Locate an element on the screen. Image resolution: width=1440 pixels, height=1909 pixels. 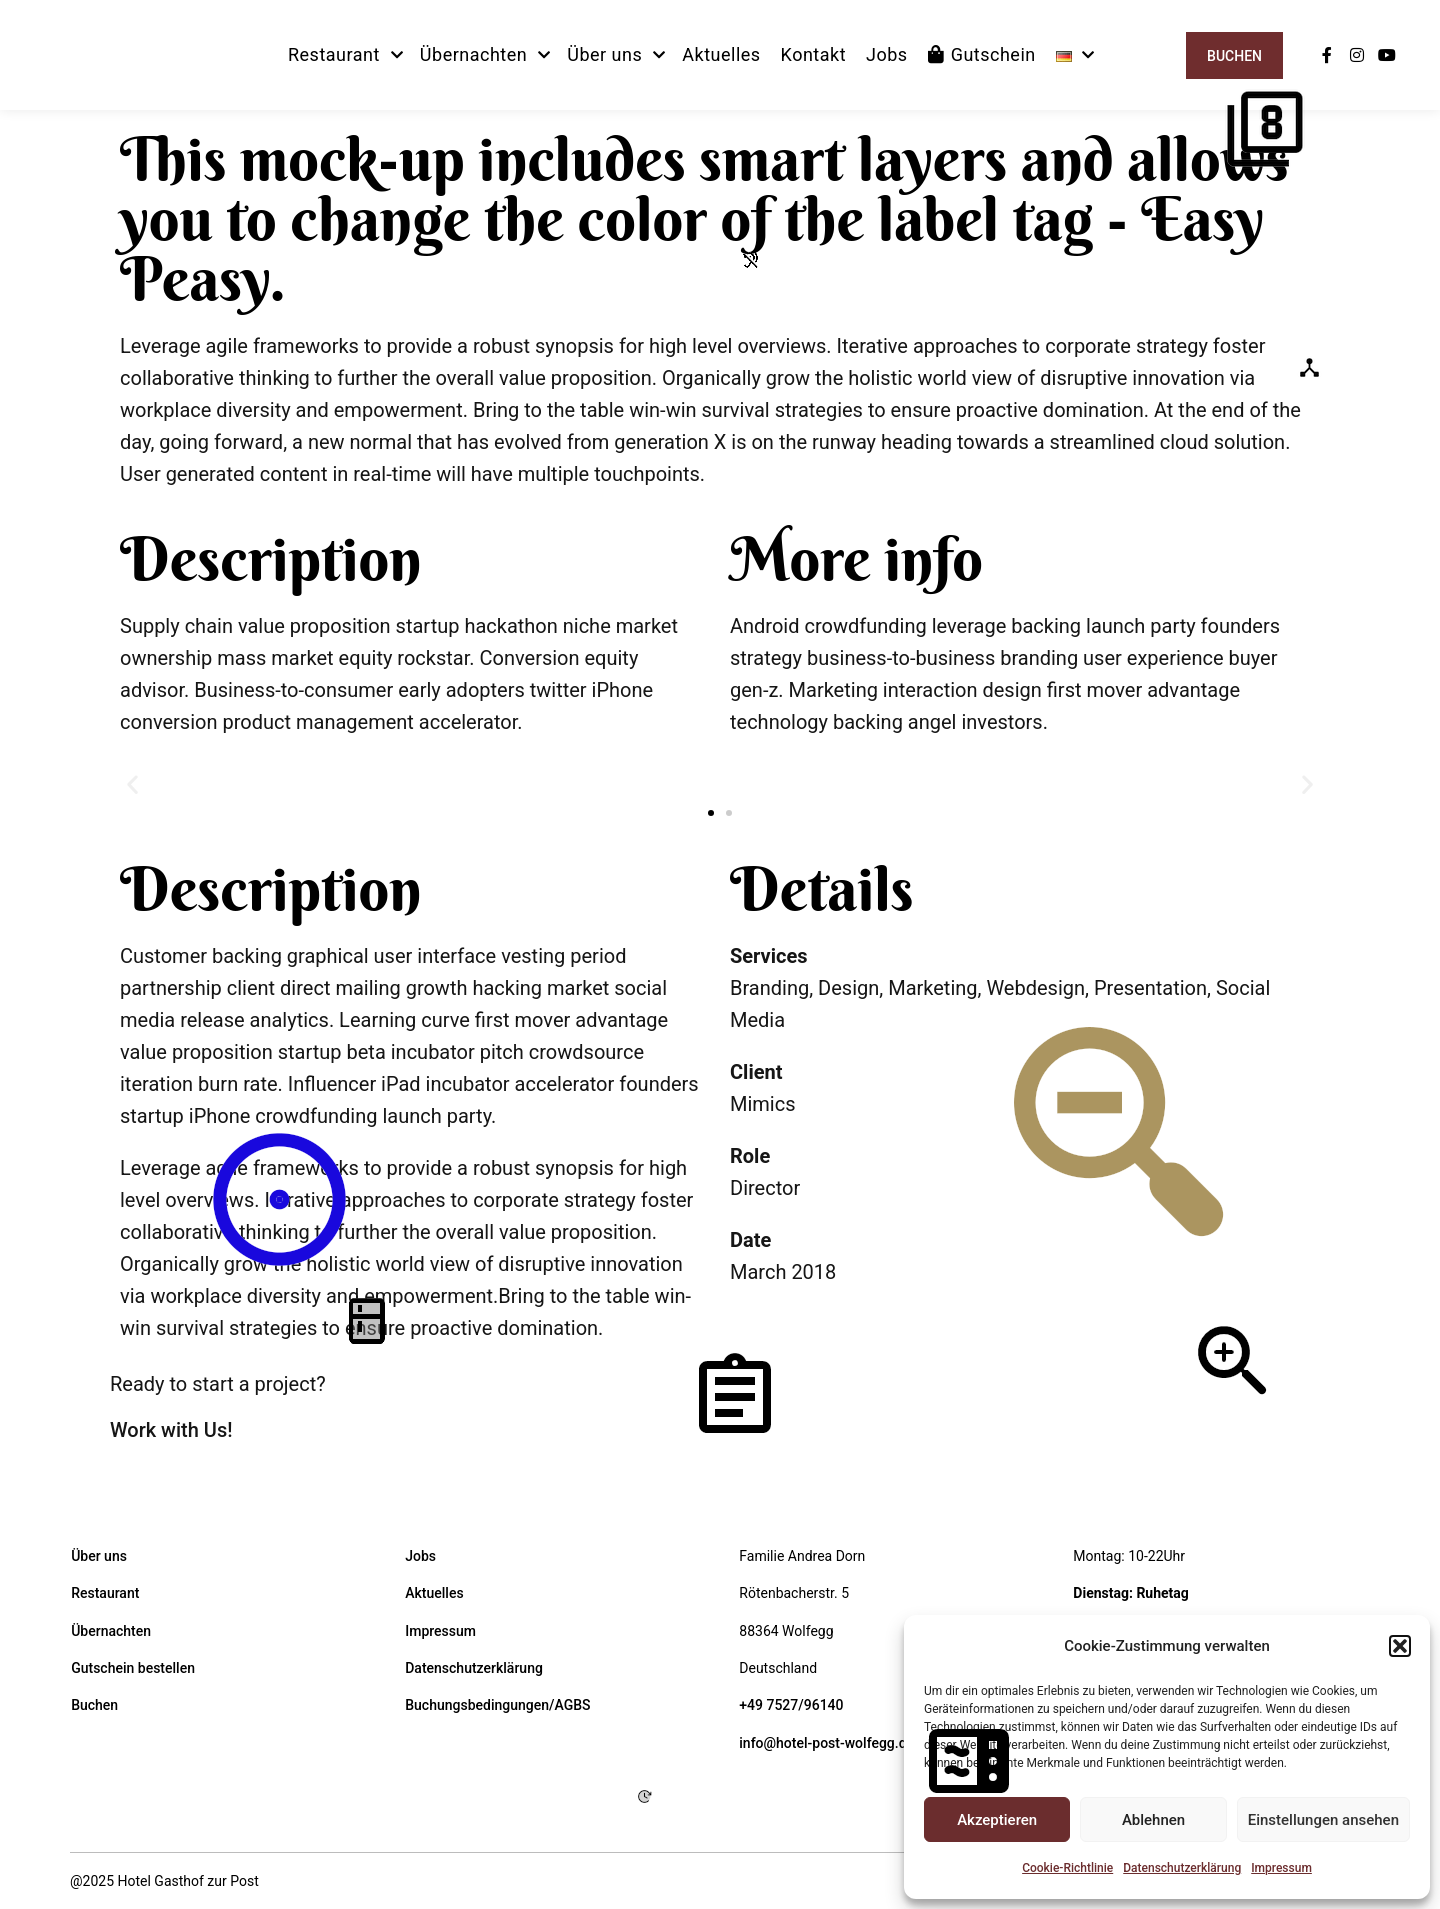
connect or manage connected devices is located at coordinates (1309, 367).